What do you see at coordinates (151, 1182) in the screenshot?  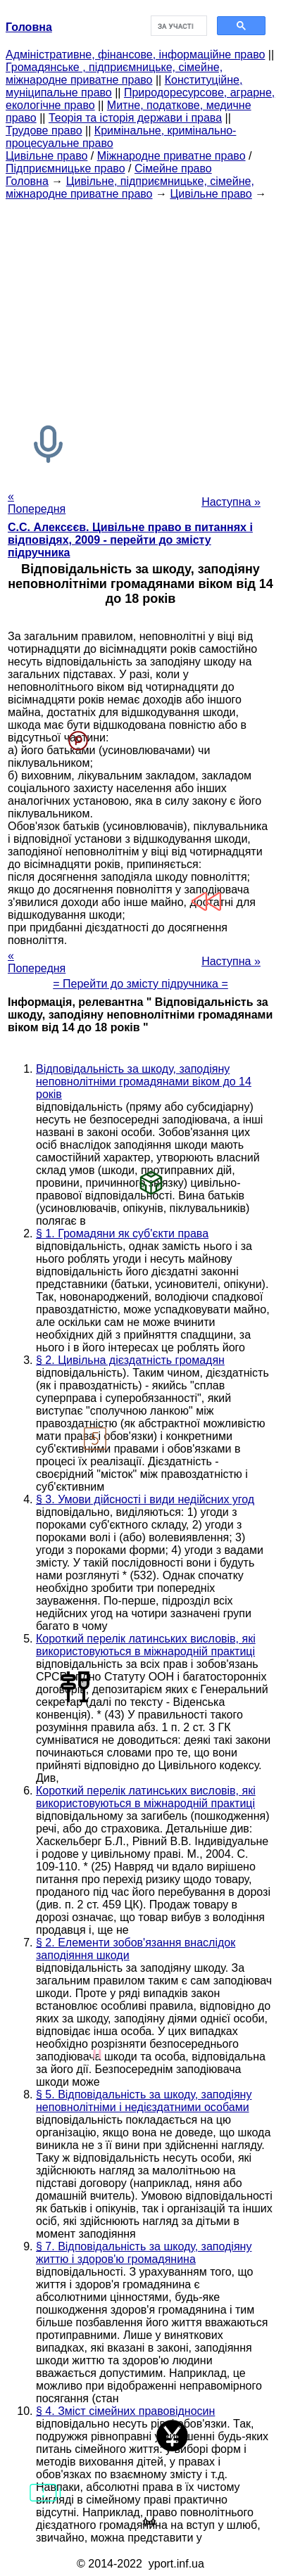 I see `open codesandbox development environment` at bounding box center [151, 1182].